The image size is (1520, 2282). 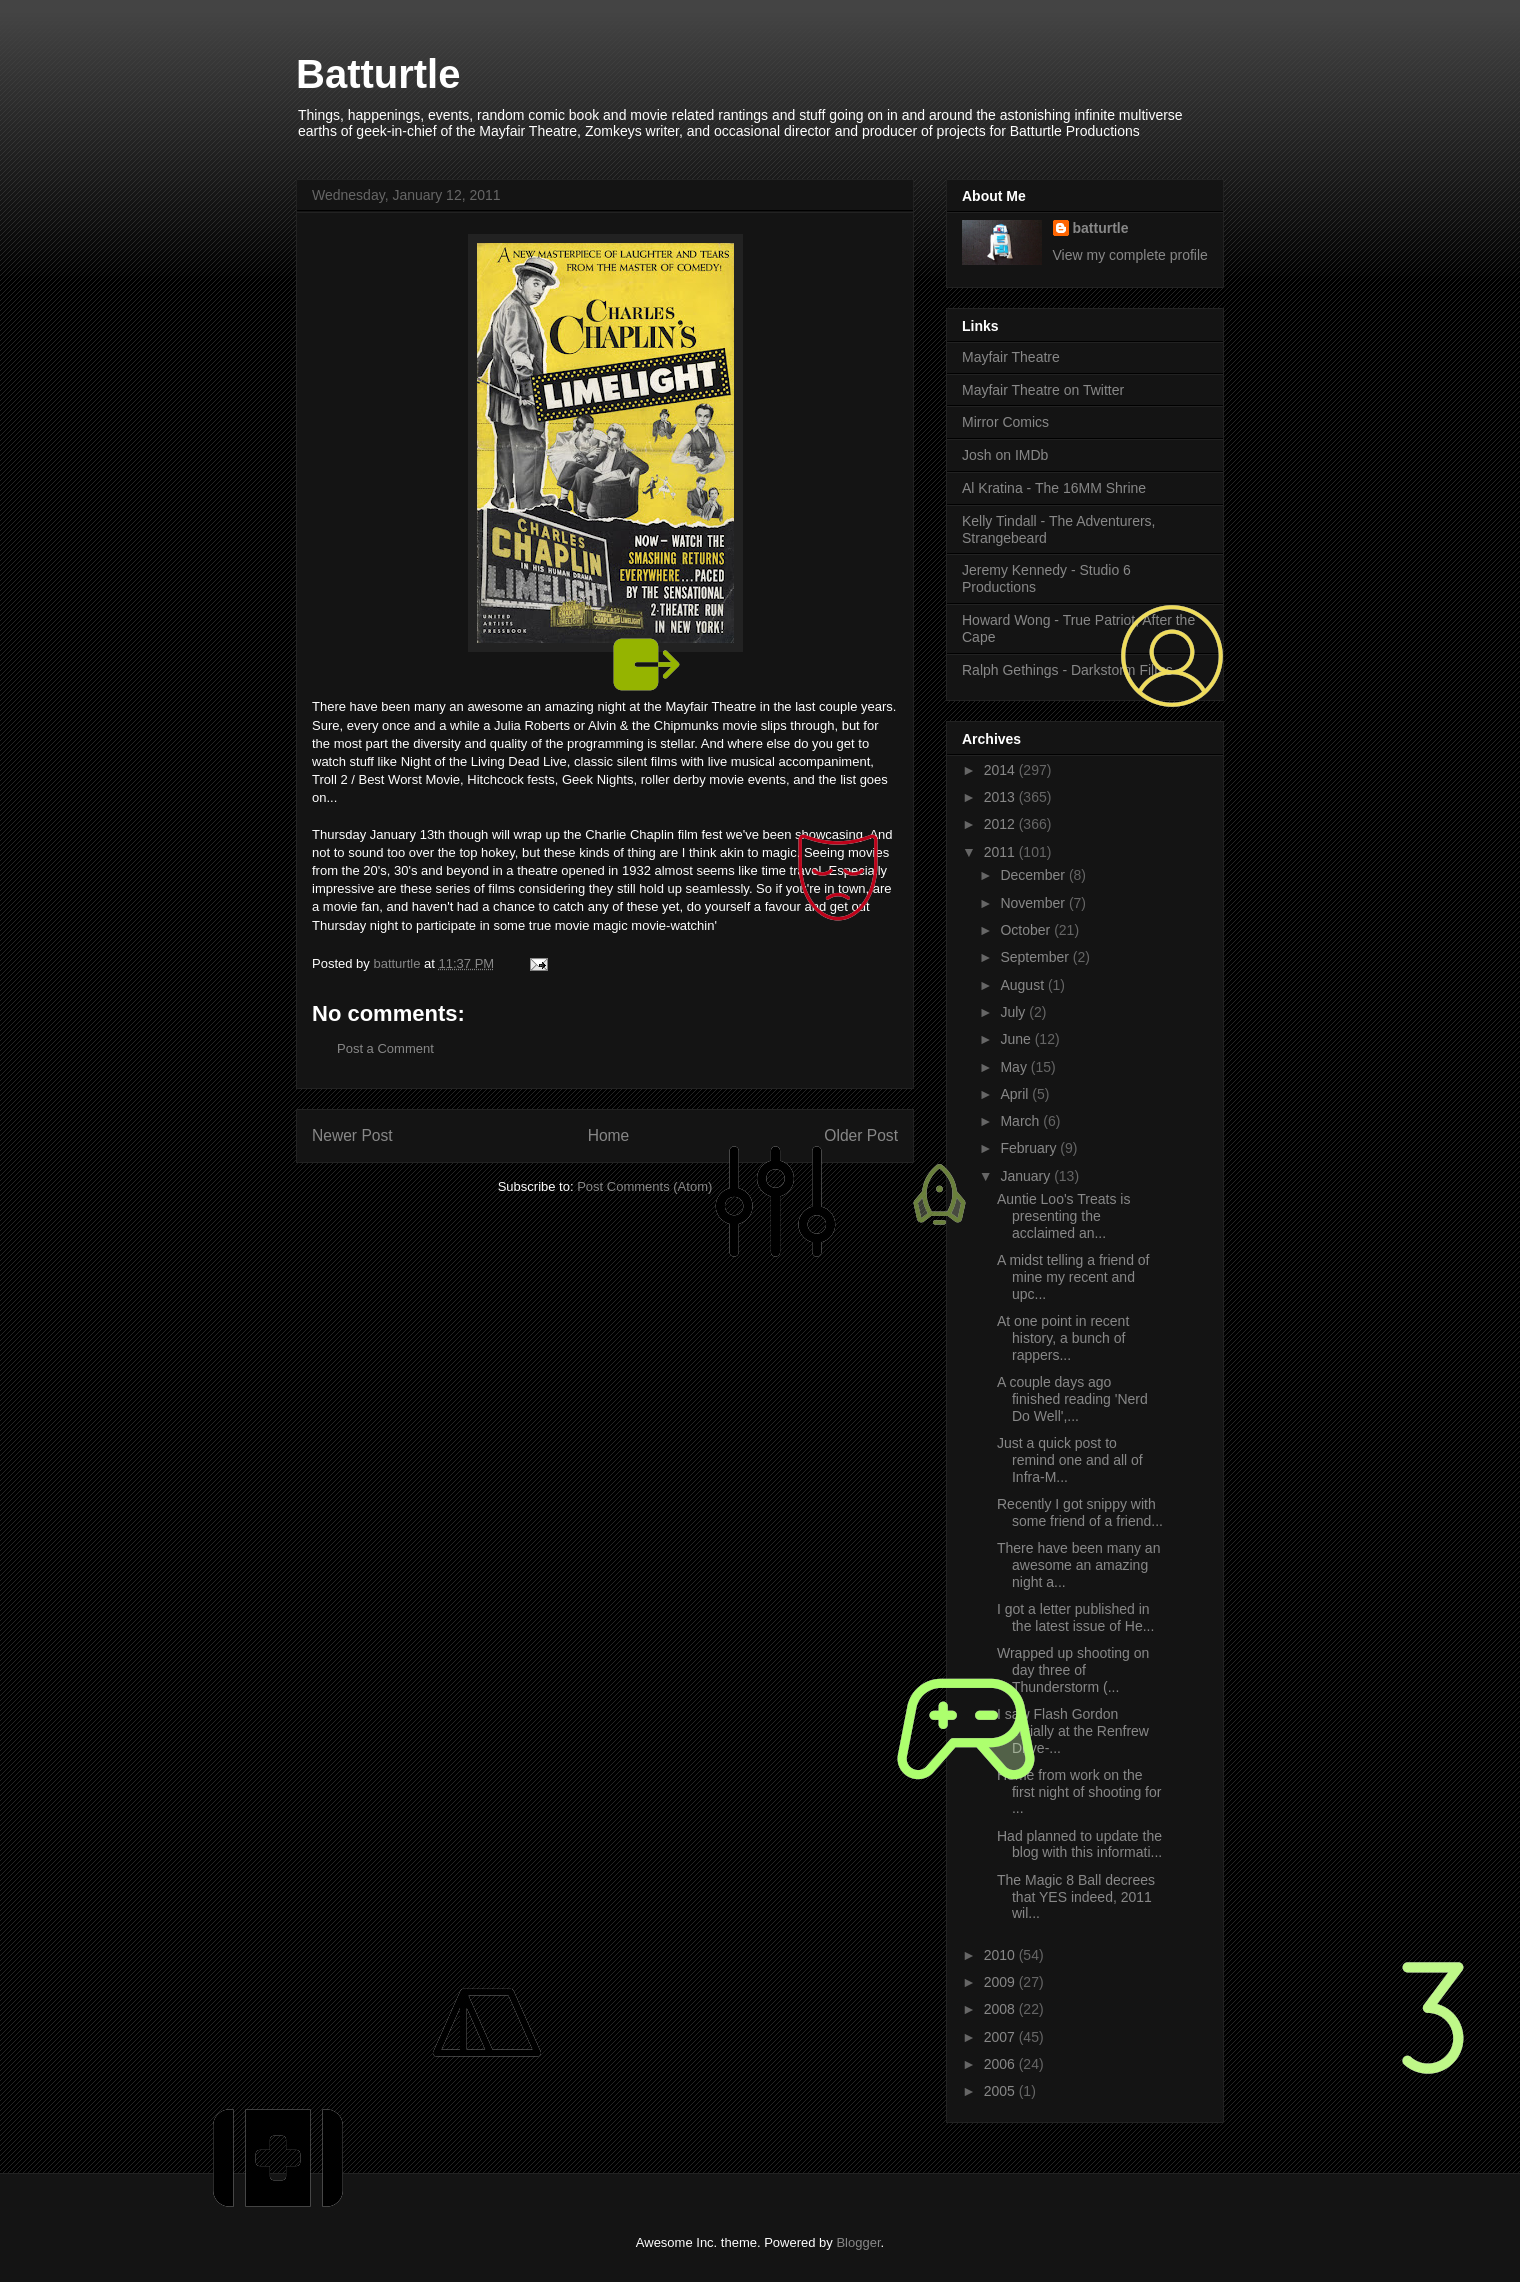 I want to click on log out of your account, so click(x=646, y=664).